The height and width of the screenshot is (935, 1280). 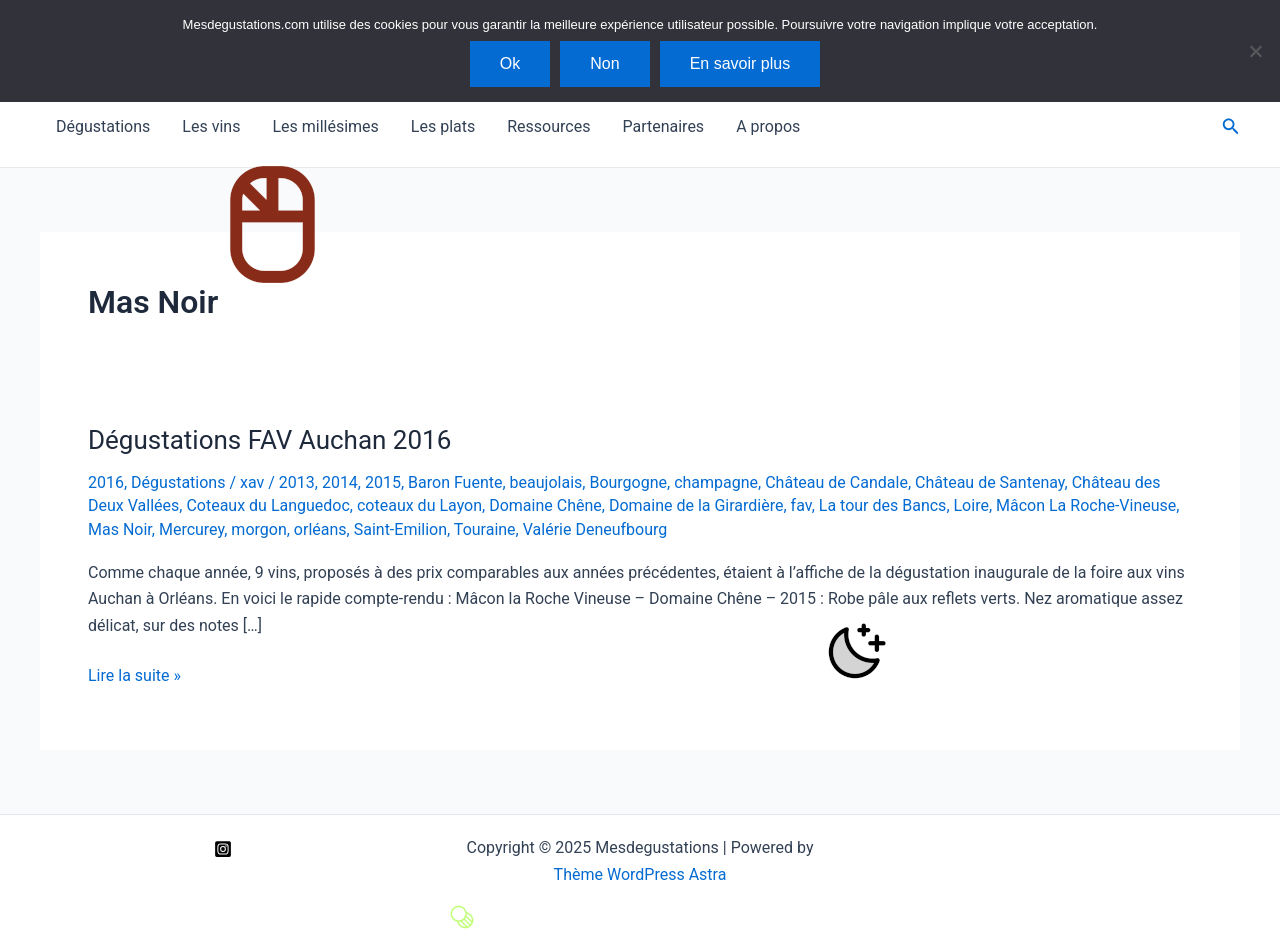 What do you see at coordinates (855, 652) in the screenshot?
I see `toggle dark mode or night theme` at bounding box center [855, 652].